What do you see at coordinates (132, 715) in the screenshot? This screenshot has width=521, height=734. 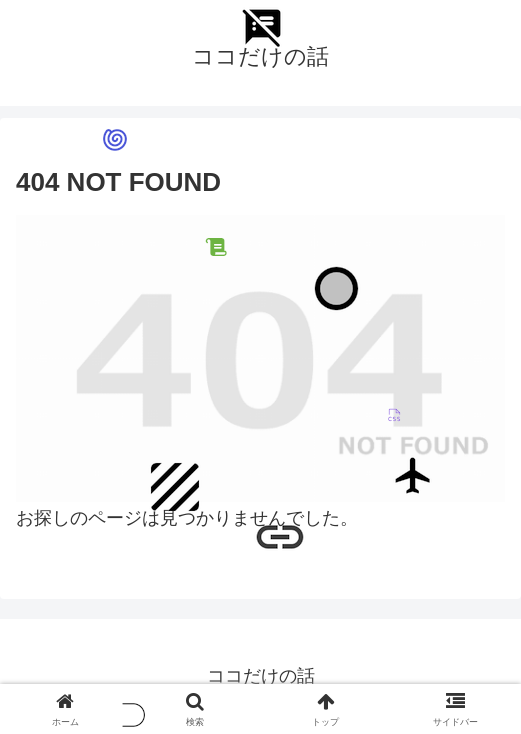 I see `mathematical superset proper of symbol` at bounding box center [132, 715].